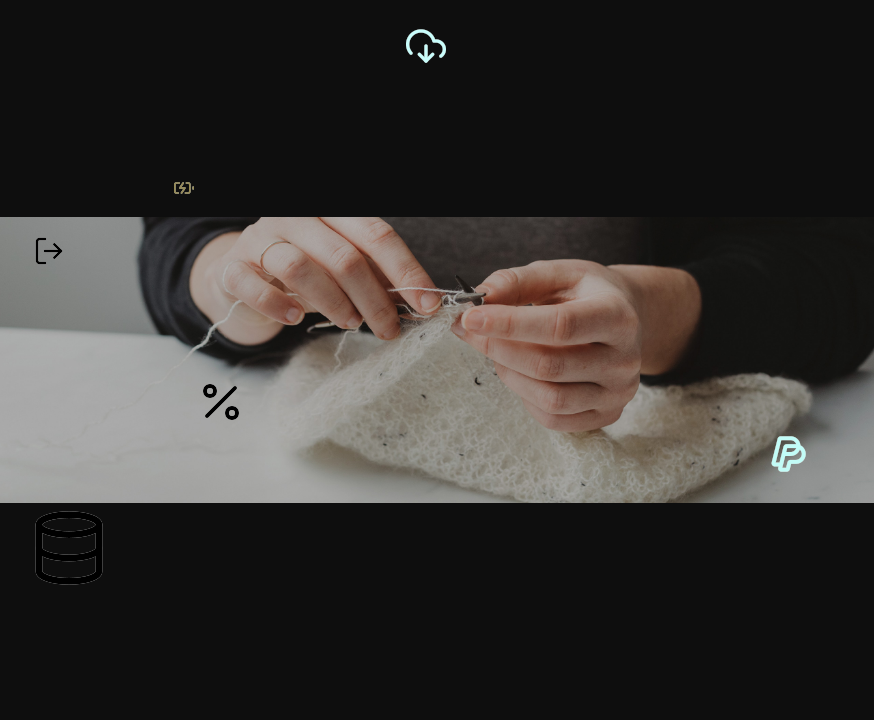 The height and width of the screenshot is (720, 874). What do you see at coordinates (221, 402) in the screenshot?
I see `view or apply a discount` at bounding box center [221, 402].